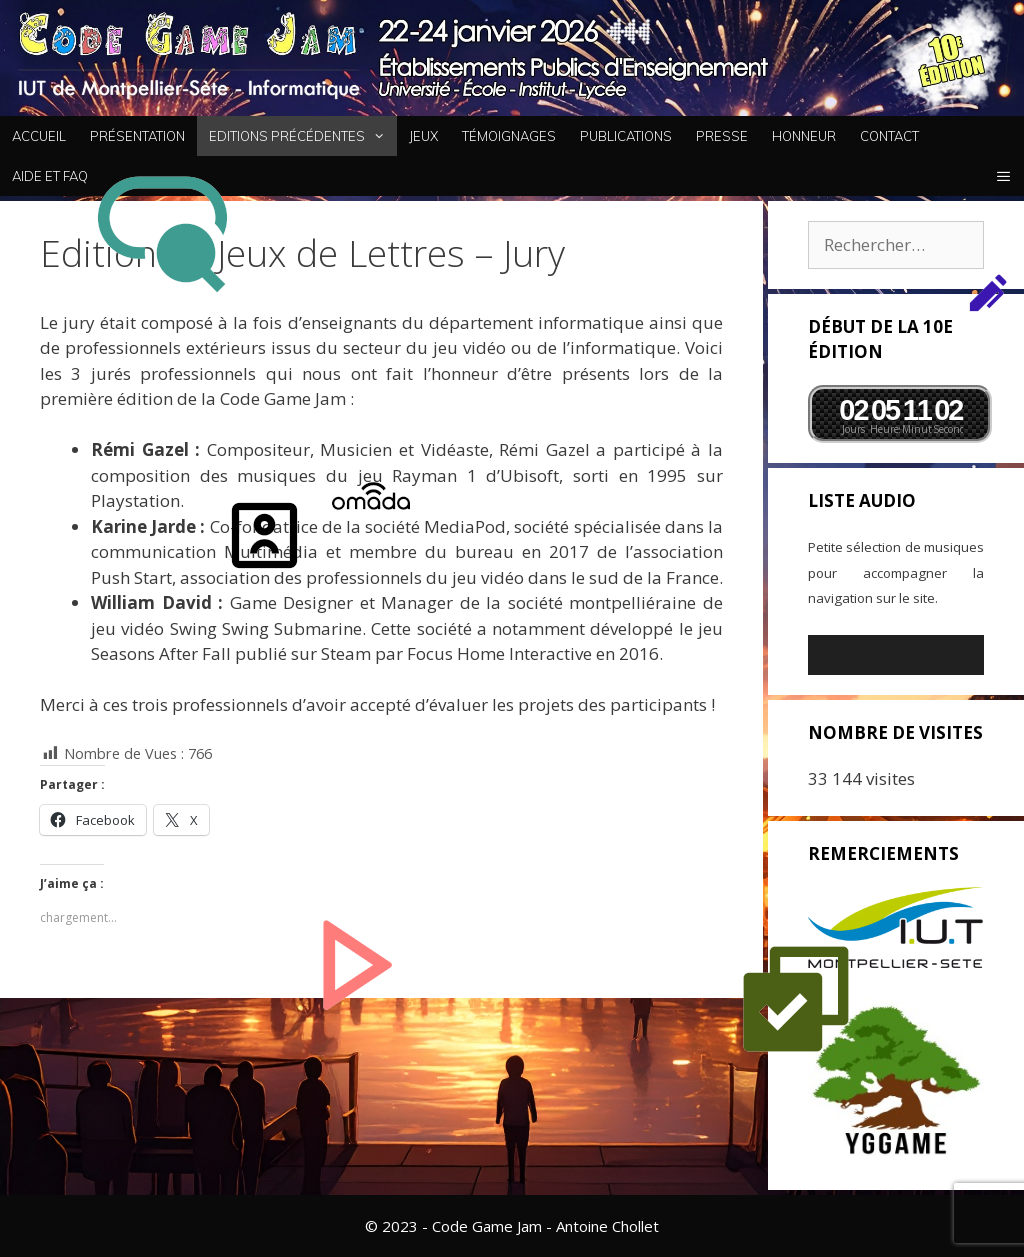 Image resolution: width=1024 pixels, height=1257 pixels. Describe the element at coordinates (162, 229) in the screenshot. I see `access search engine optimization tools` at that location.